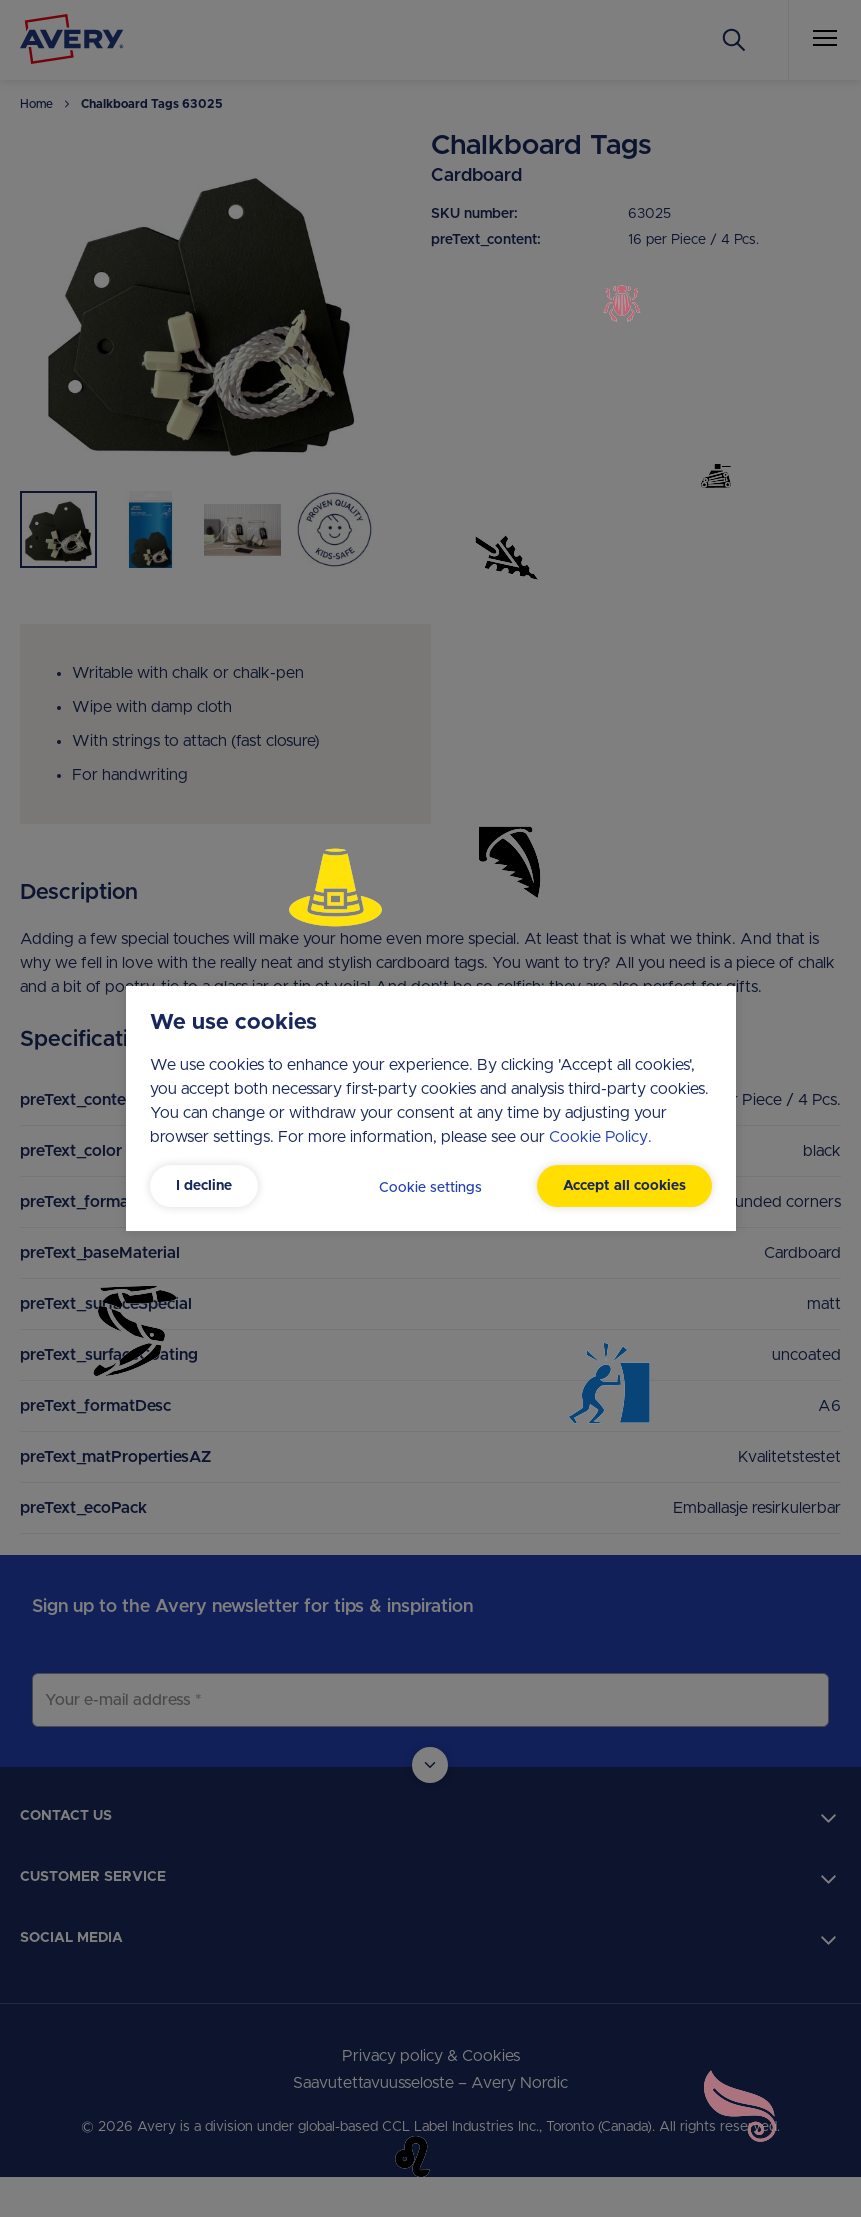 The height and width of the screenshot is (2217, 861). Describe the element at coordinates (412, 2156) in the screenshot. I see `represents the leo zodiac sign` at that location.